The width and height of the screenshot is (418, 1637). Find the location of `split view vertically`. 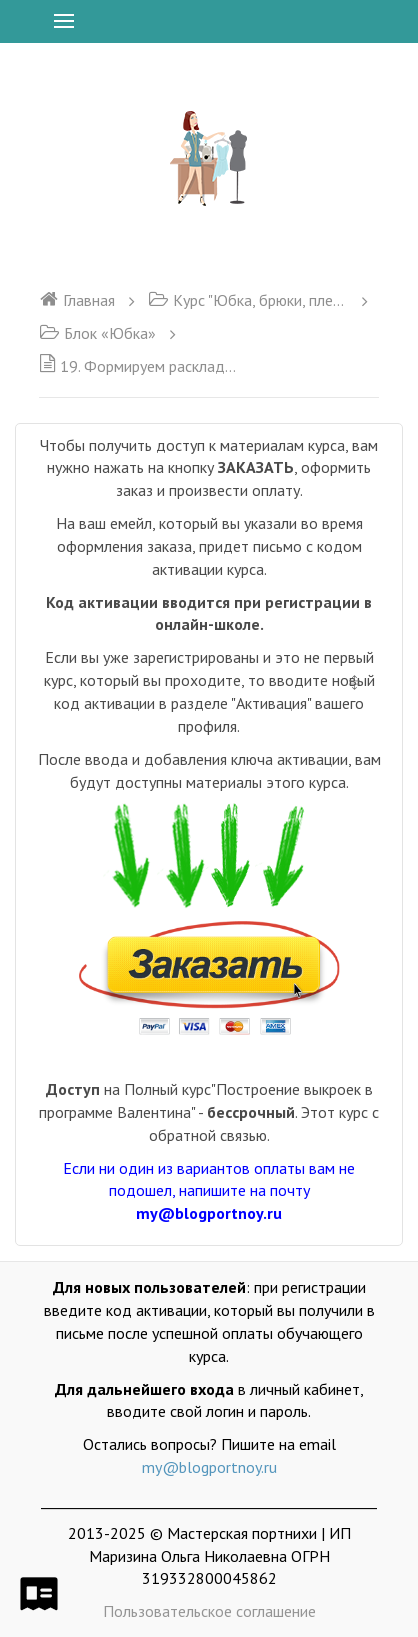

split view vertically is located at coordinates (354, 682).